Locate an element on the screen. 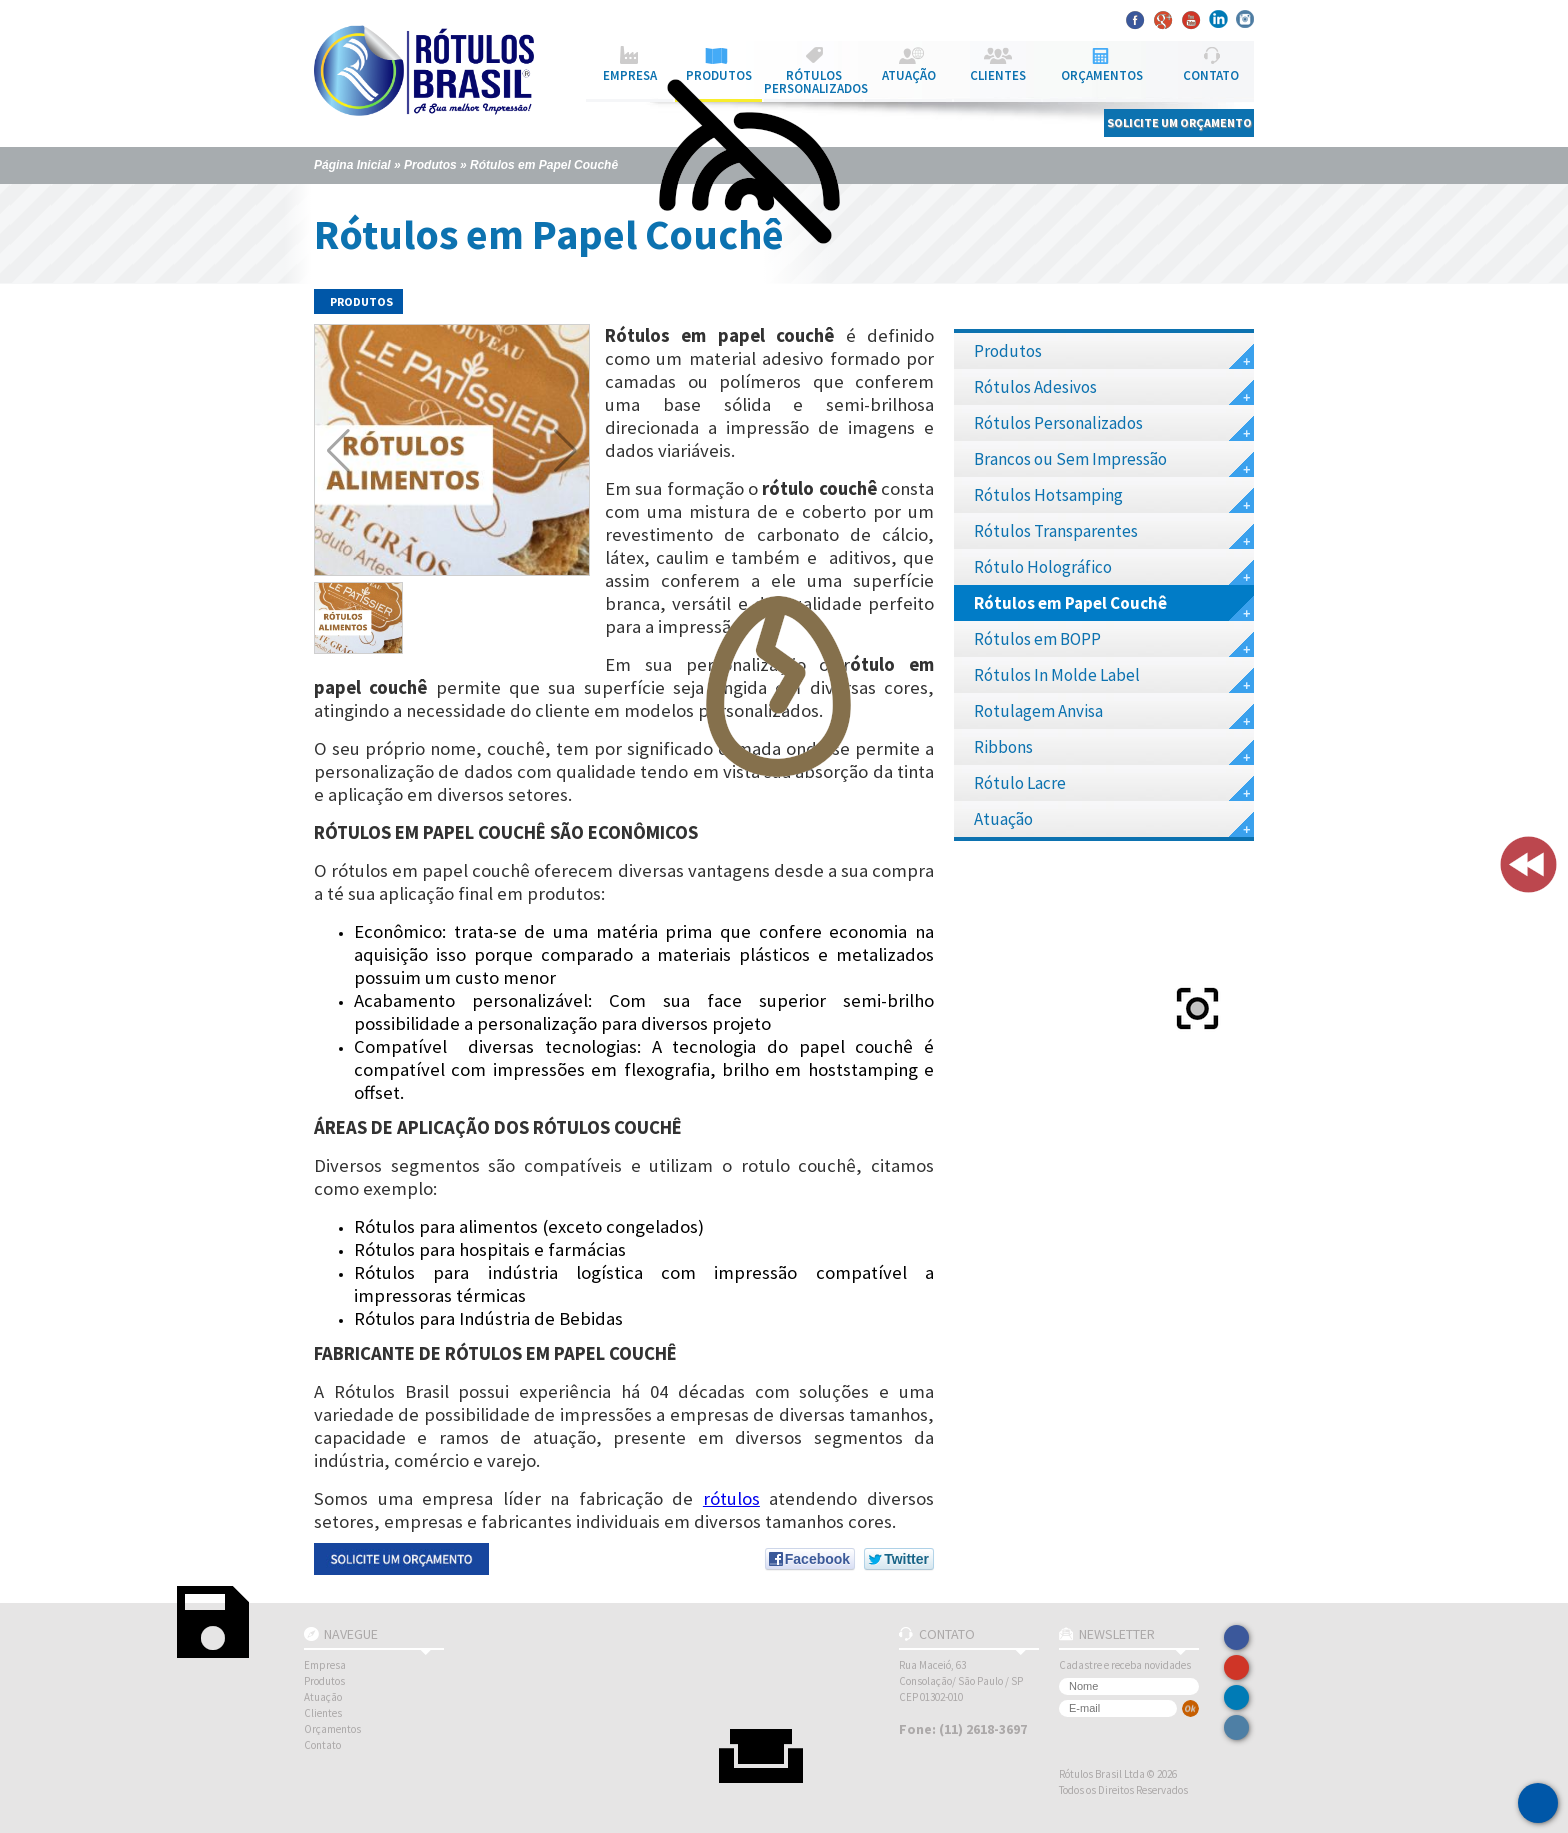 This screenshot has width=1568, height=1833. no internet connection is located at coordinates (749, 161).